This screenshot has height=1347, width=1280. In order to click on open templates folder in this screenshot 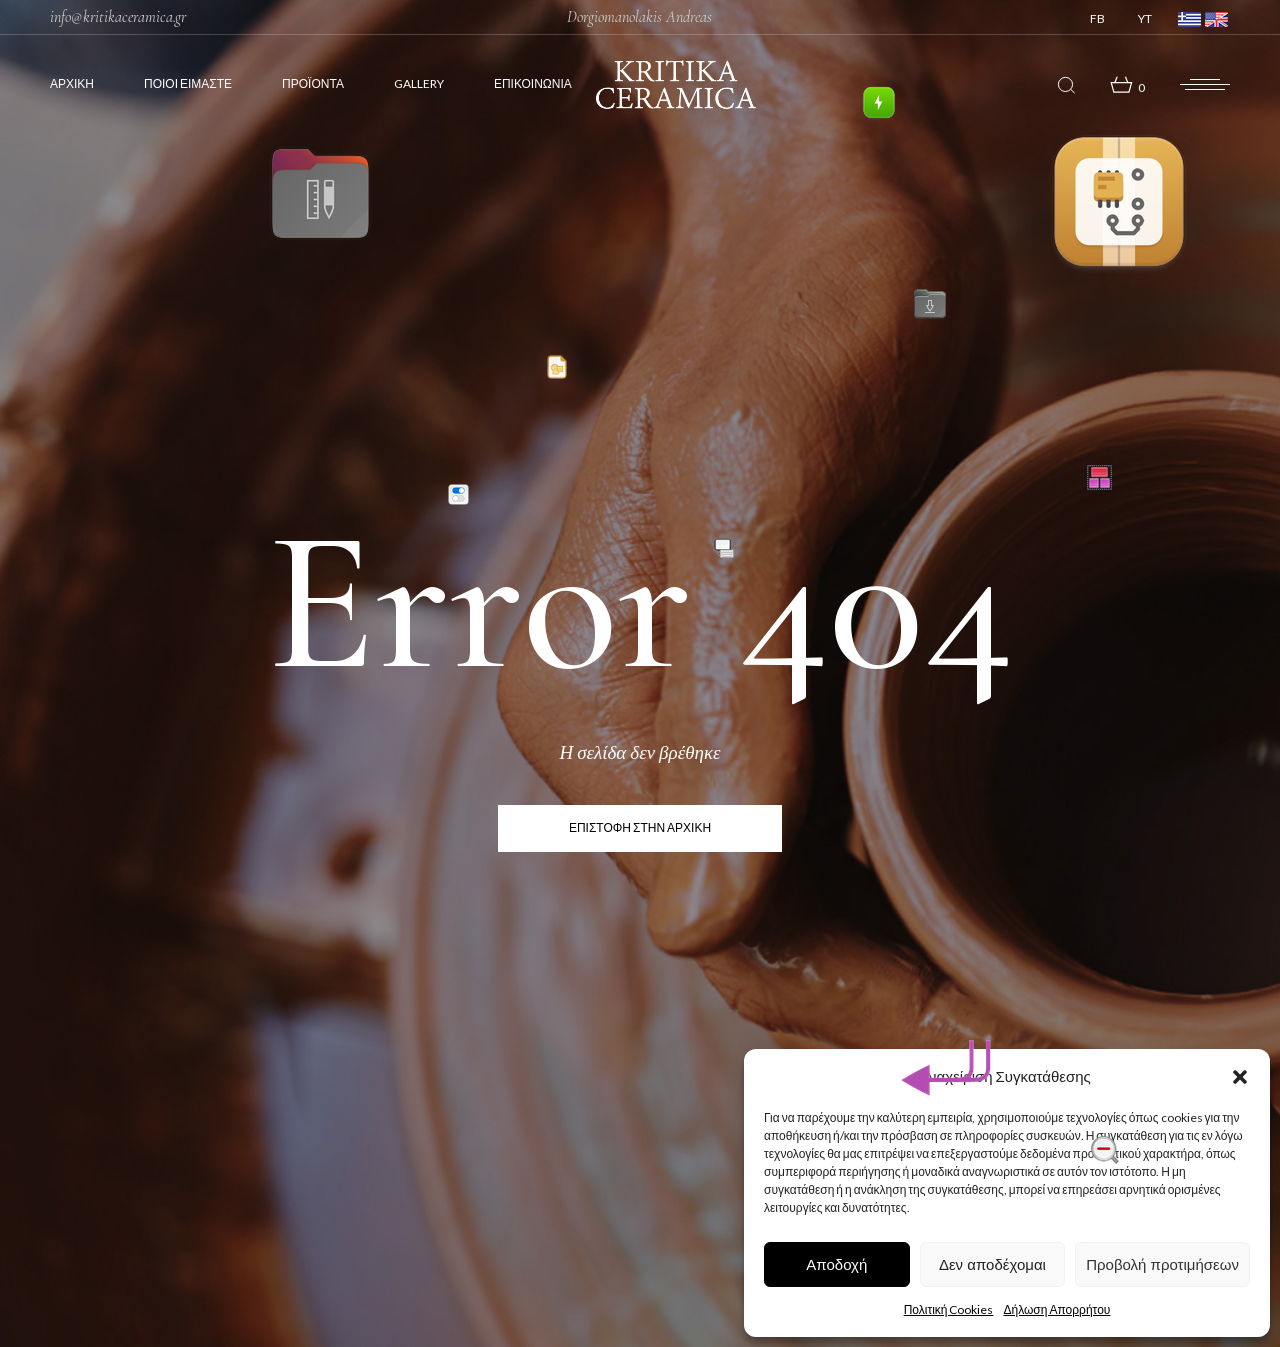, I will do `click(320, 193)`.